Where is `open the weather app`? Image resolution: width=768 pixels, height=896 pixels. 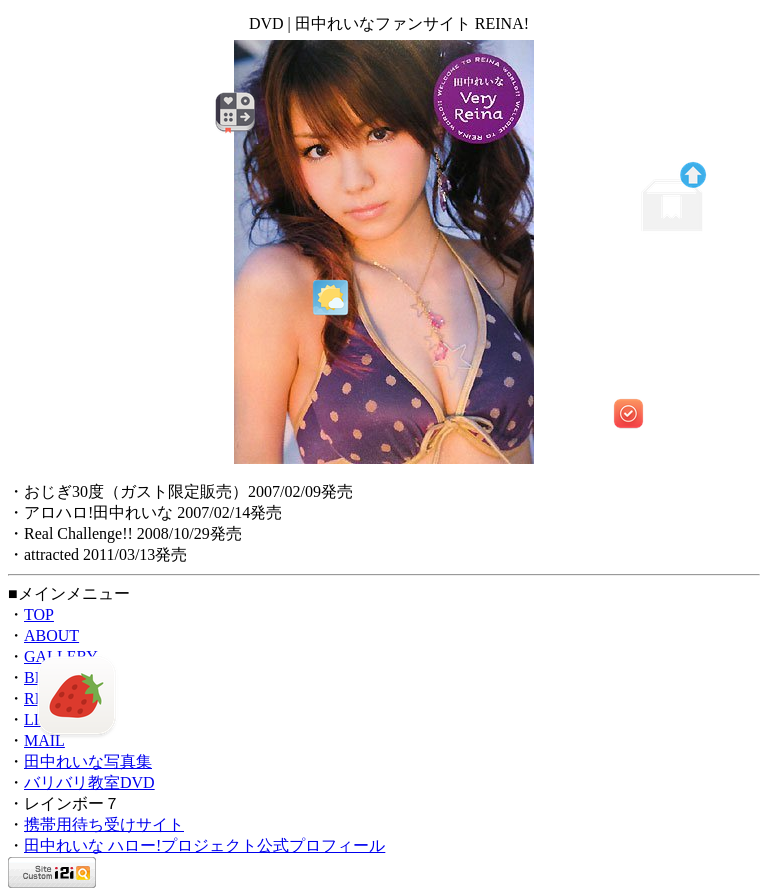
open the weather app is located at coordinates (330, 297).